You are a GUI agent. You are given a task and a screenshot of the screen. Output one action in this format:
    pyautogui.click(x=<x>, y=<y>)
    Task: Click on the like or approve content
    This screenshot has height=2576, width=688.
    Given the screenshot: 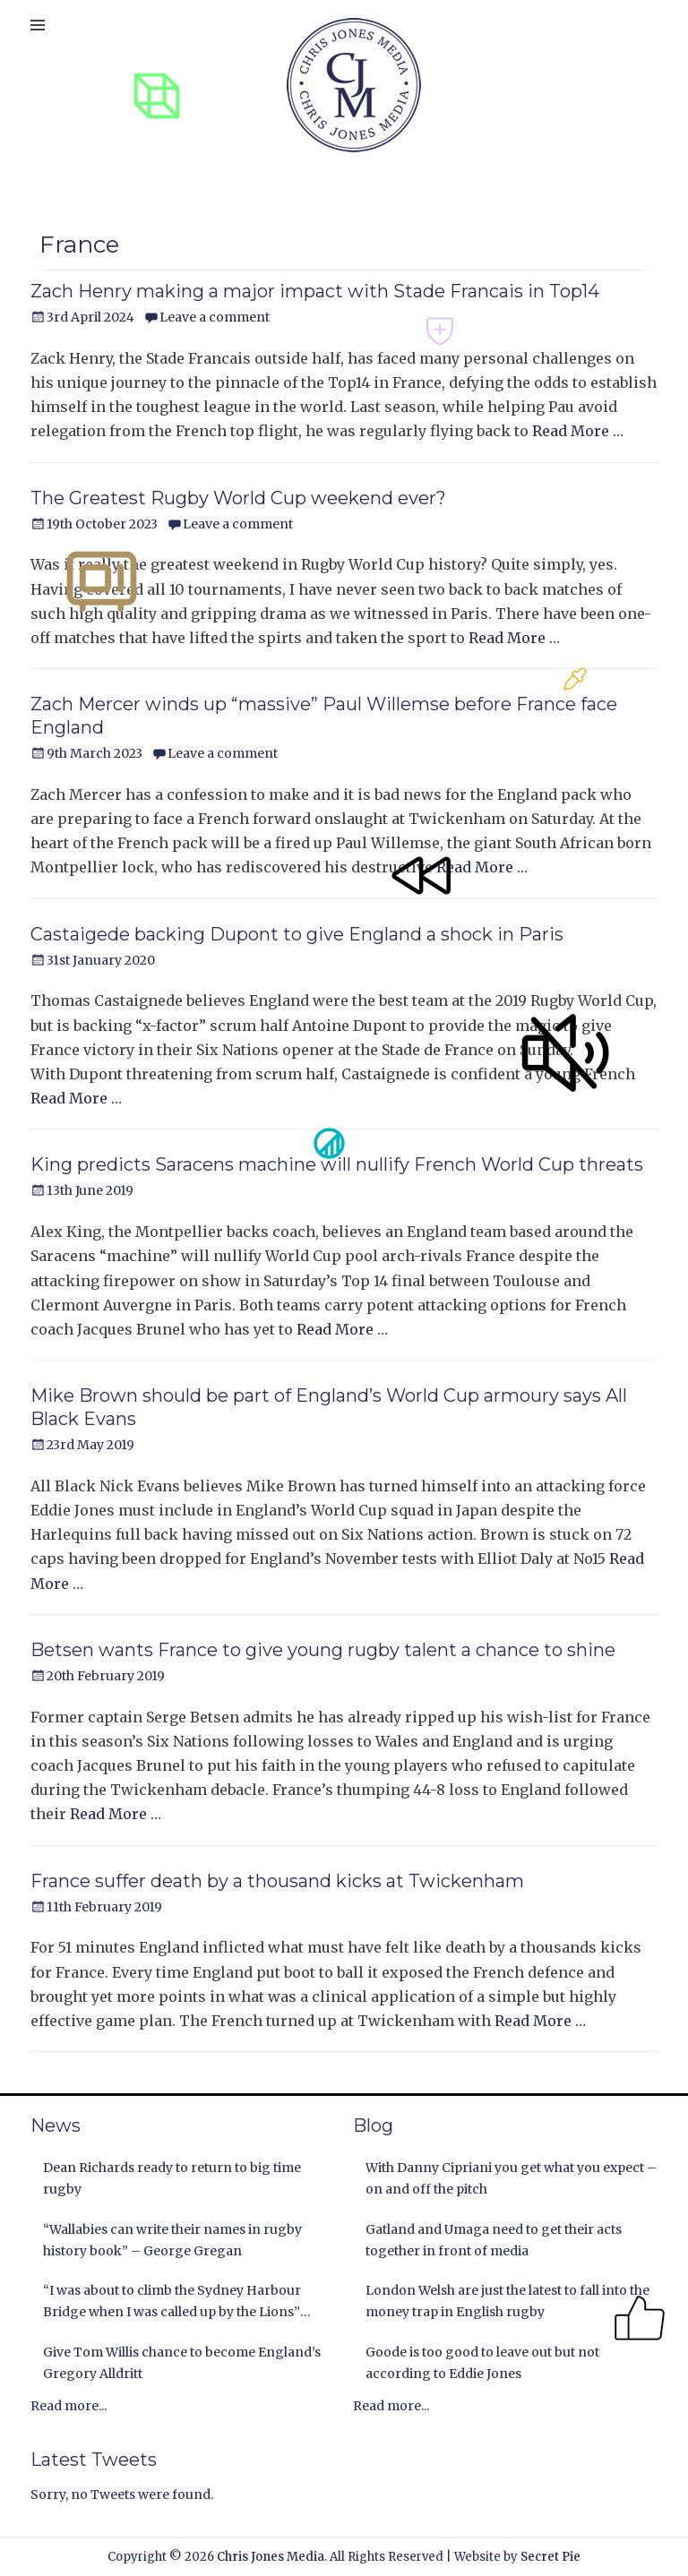 What is the action you would take?
    pyautogui.click(x=640, y=2321)
    